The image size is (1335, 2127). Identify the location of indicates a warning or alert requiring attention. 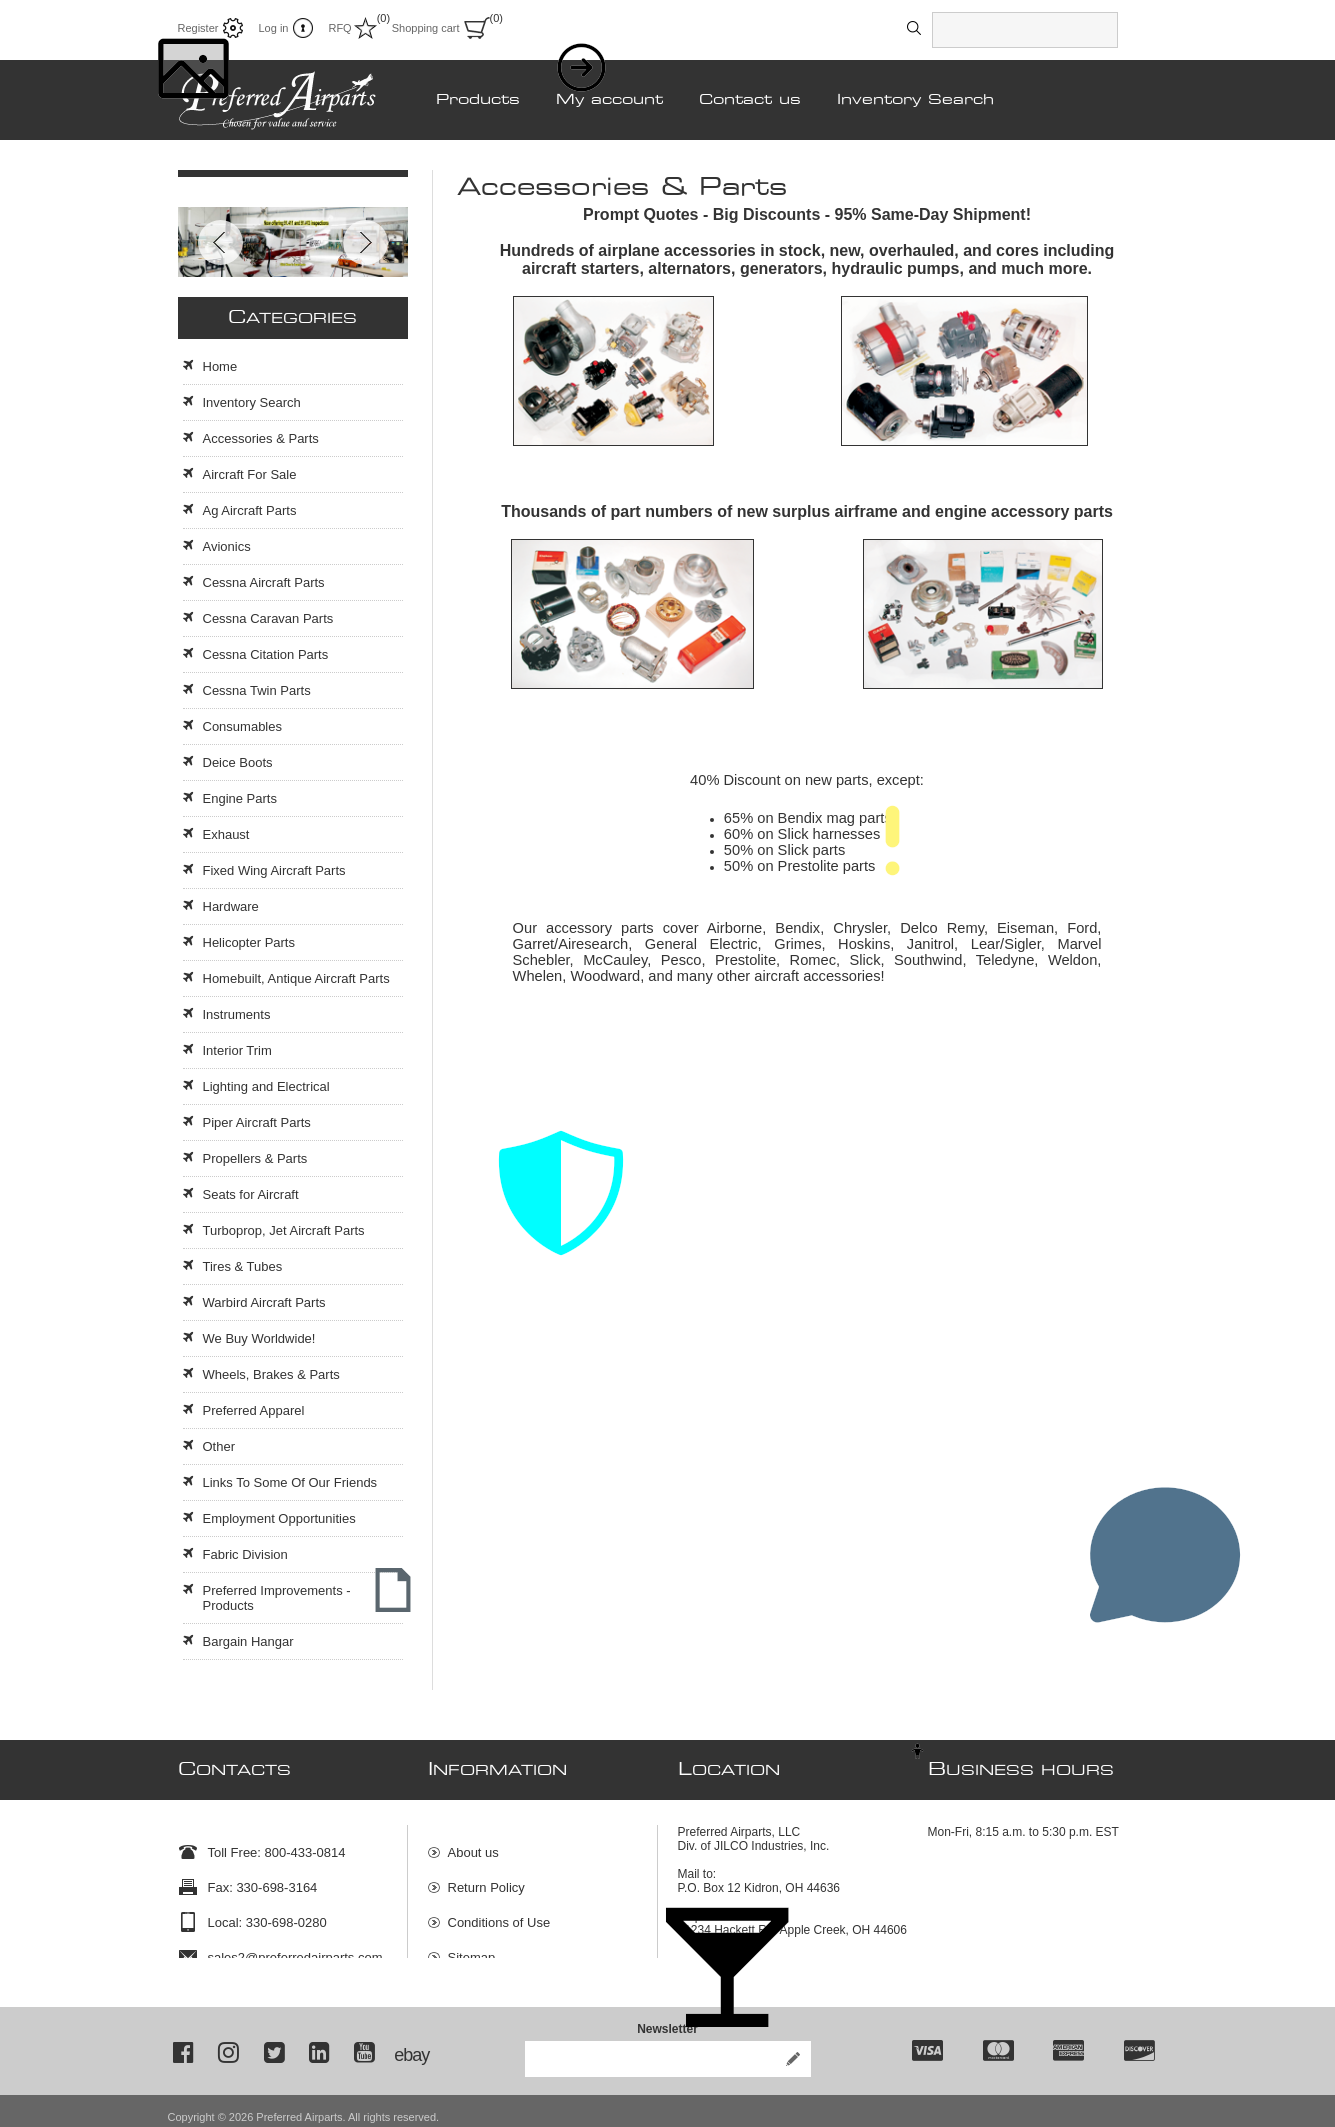
(892, 840).